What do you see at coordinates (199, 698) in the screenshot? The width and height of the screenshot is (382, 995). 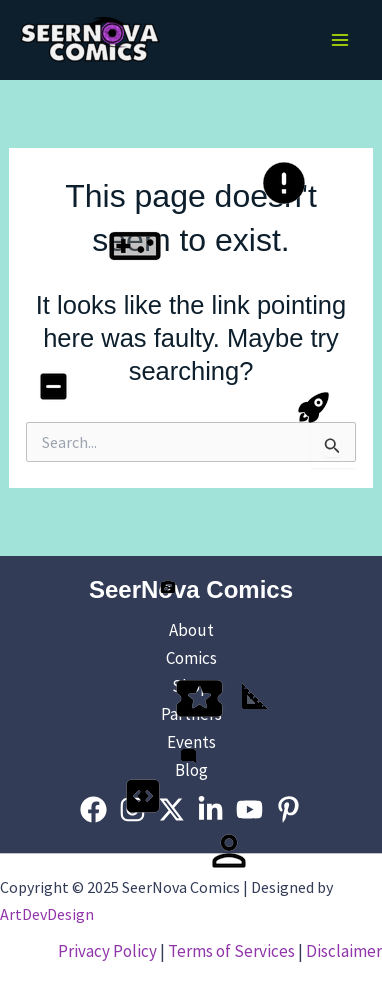 I see `view local events or entertainment` at bounding box center [199, 698].